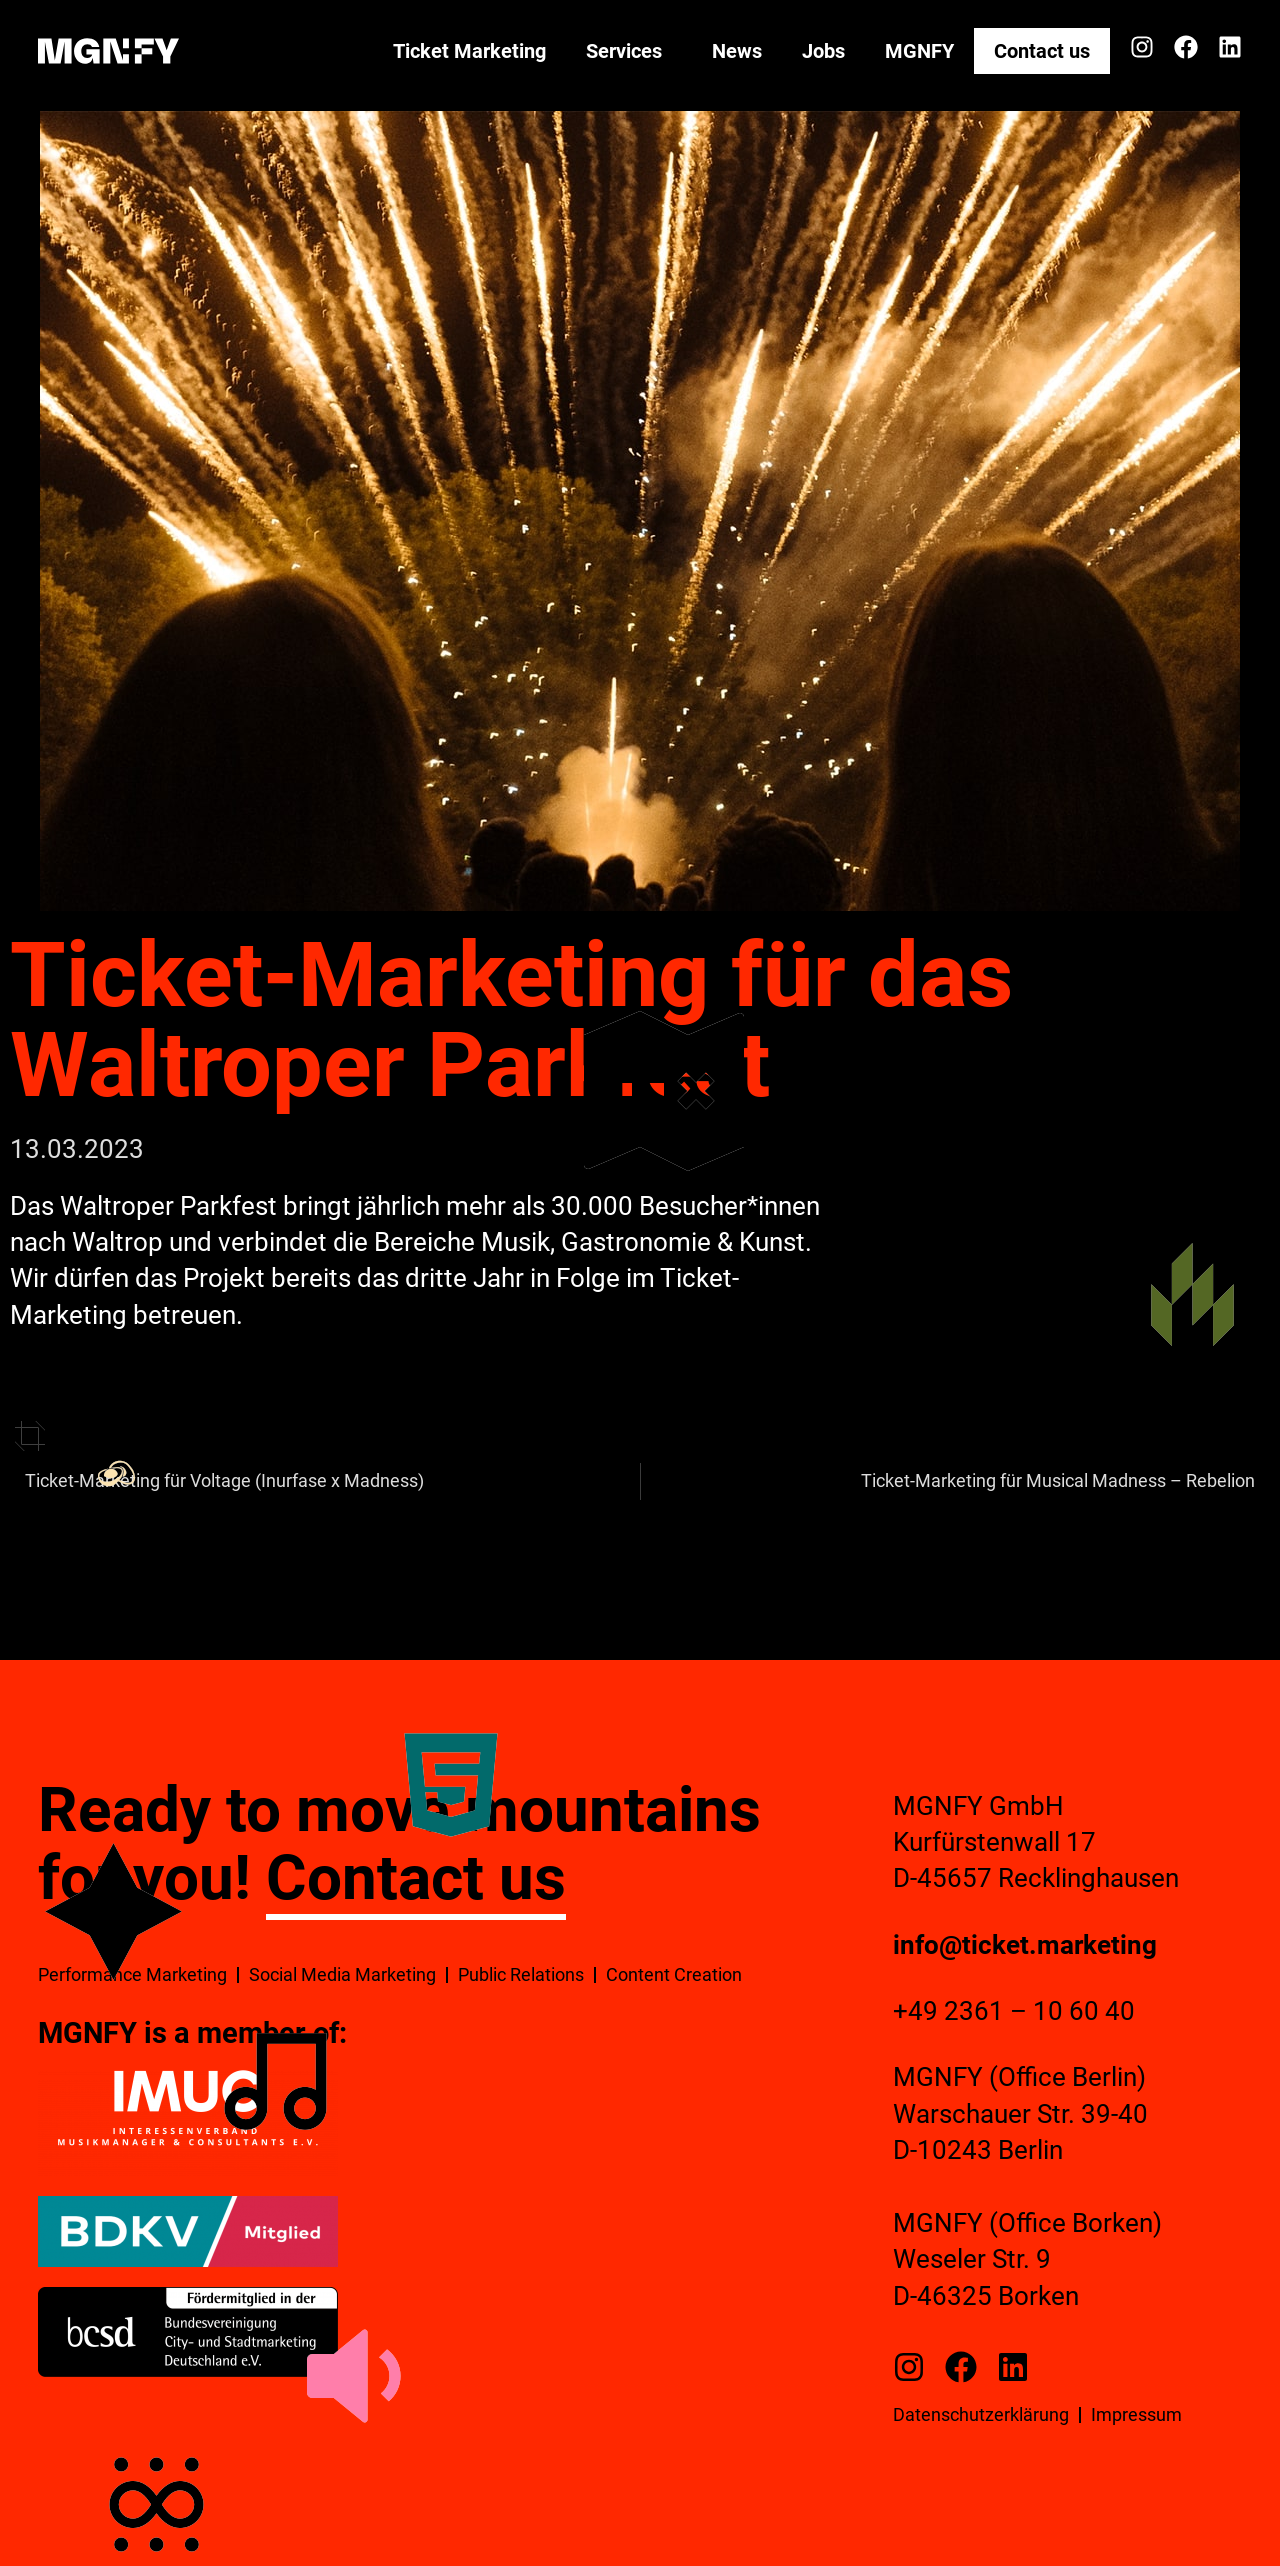 The image size is (1280, 2566). What do you see at coordinates (351, 2376) in the screenshot?
I see `decrease audio volume` at bounding box center [351, 2376].